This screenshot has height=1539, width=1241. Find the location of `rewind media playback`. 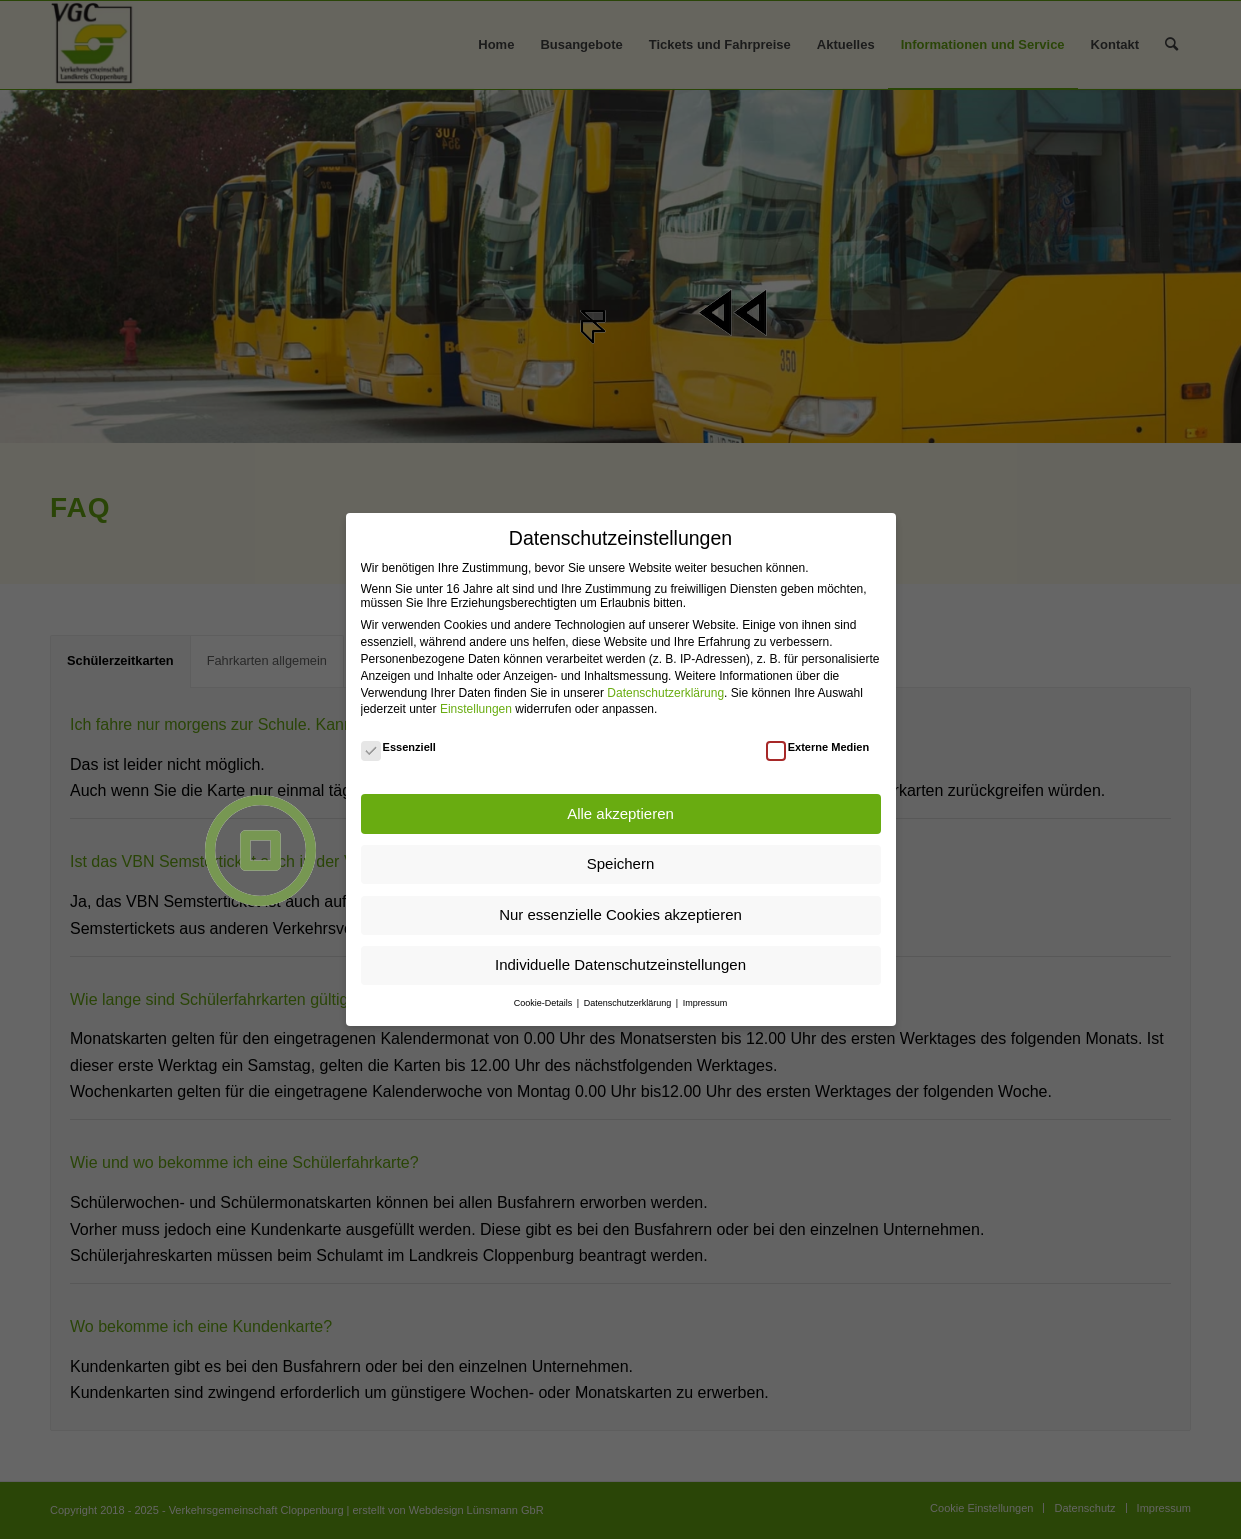

rewind media playback is located at coordinates (735, 312).